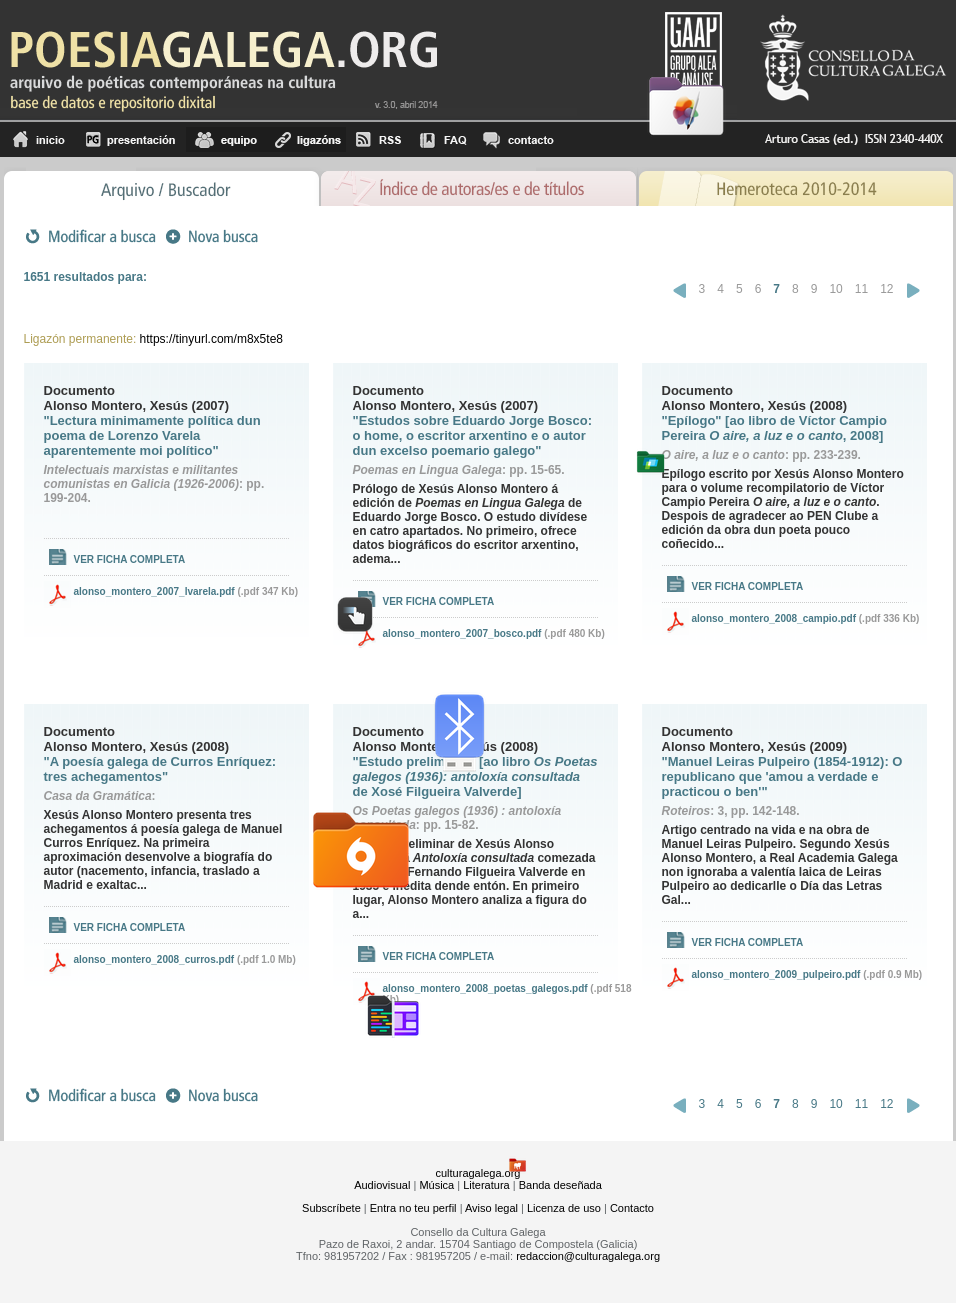  Describe the element at coordinates (686, 108) in the screenshot. I see `open folder containing drawings or artwork` at that location.